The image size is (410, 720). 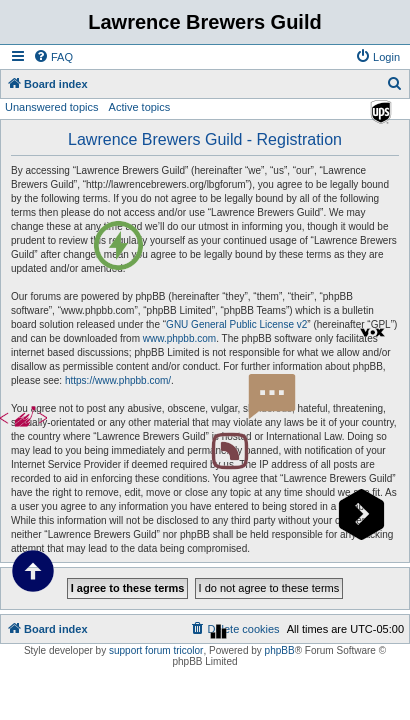 I want to click on open messaging or chat, so click(x=272, y=395).